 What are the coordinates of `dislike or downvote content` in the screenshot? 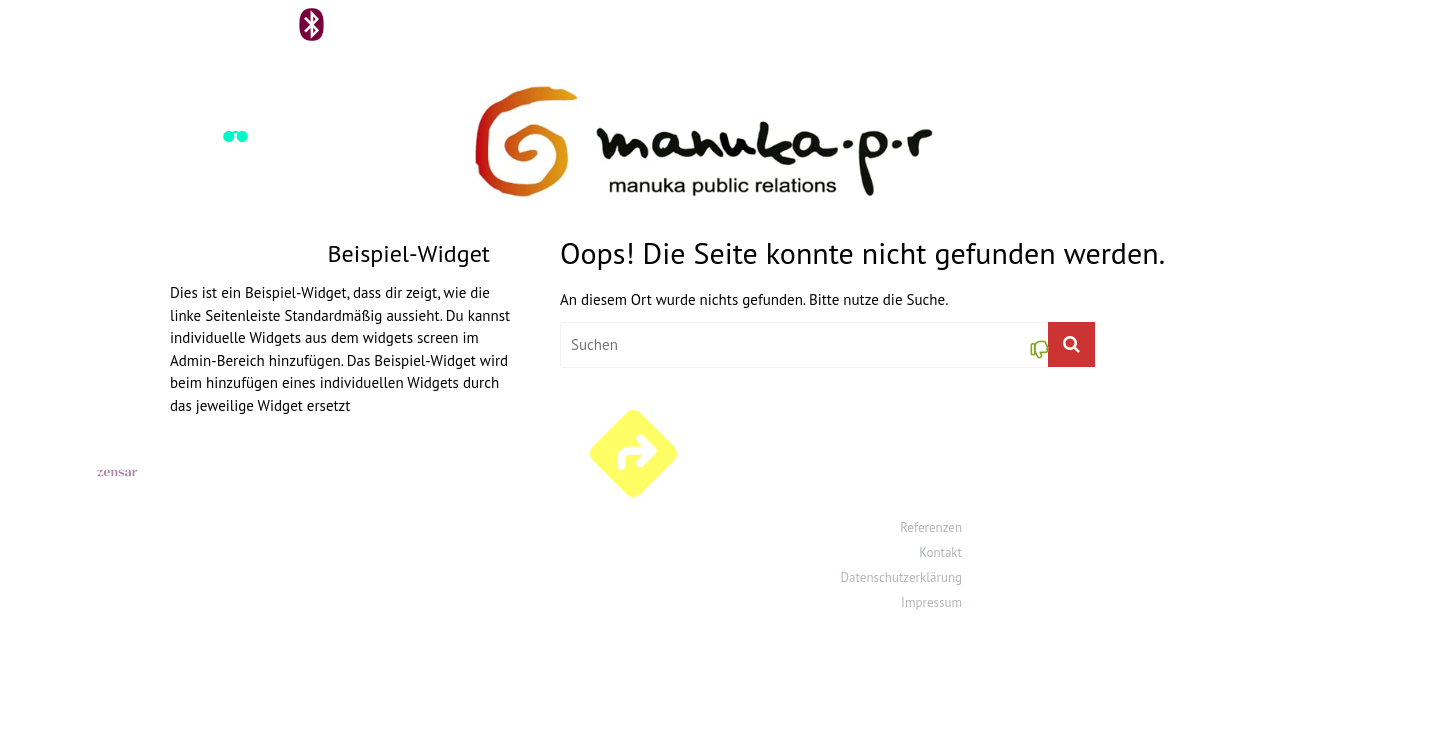 It's located at (1040, 349).